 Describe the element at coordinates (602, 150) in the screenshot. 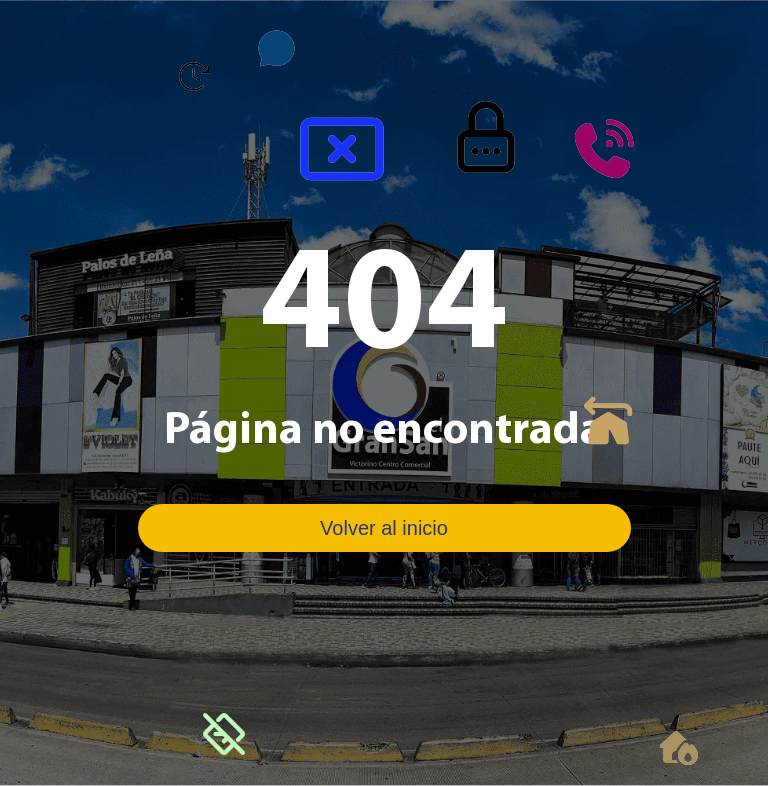

I see `indicates an active or ongoing call` at that location.